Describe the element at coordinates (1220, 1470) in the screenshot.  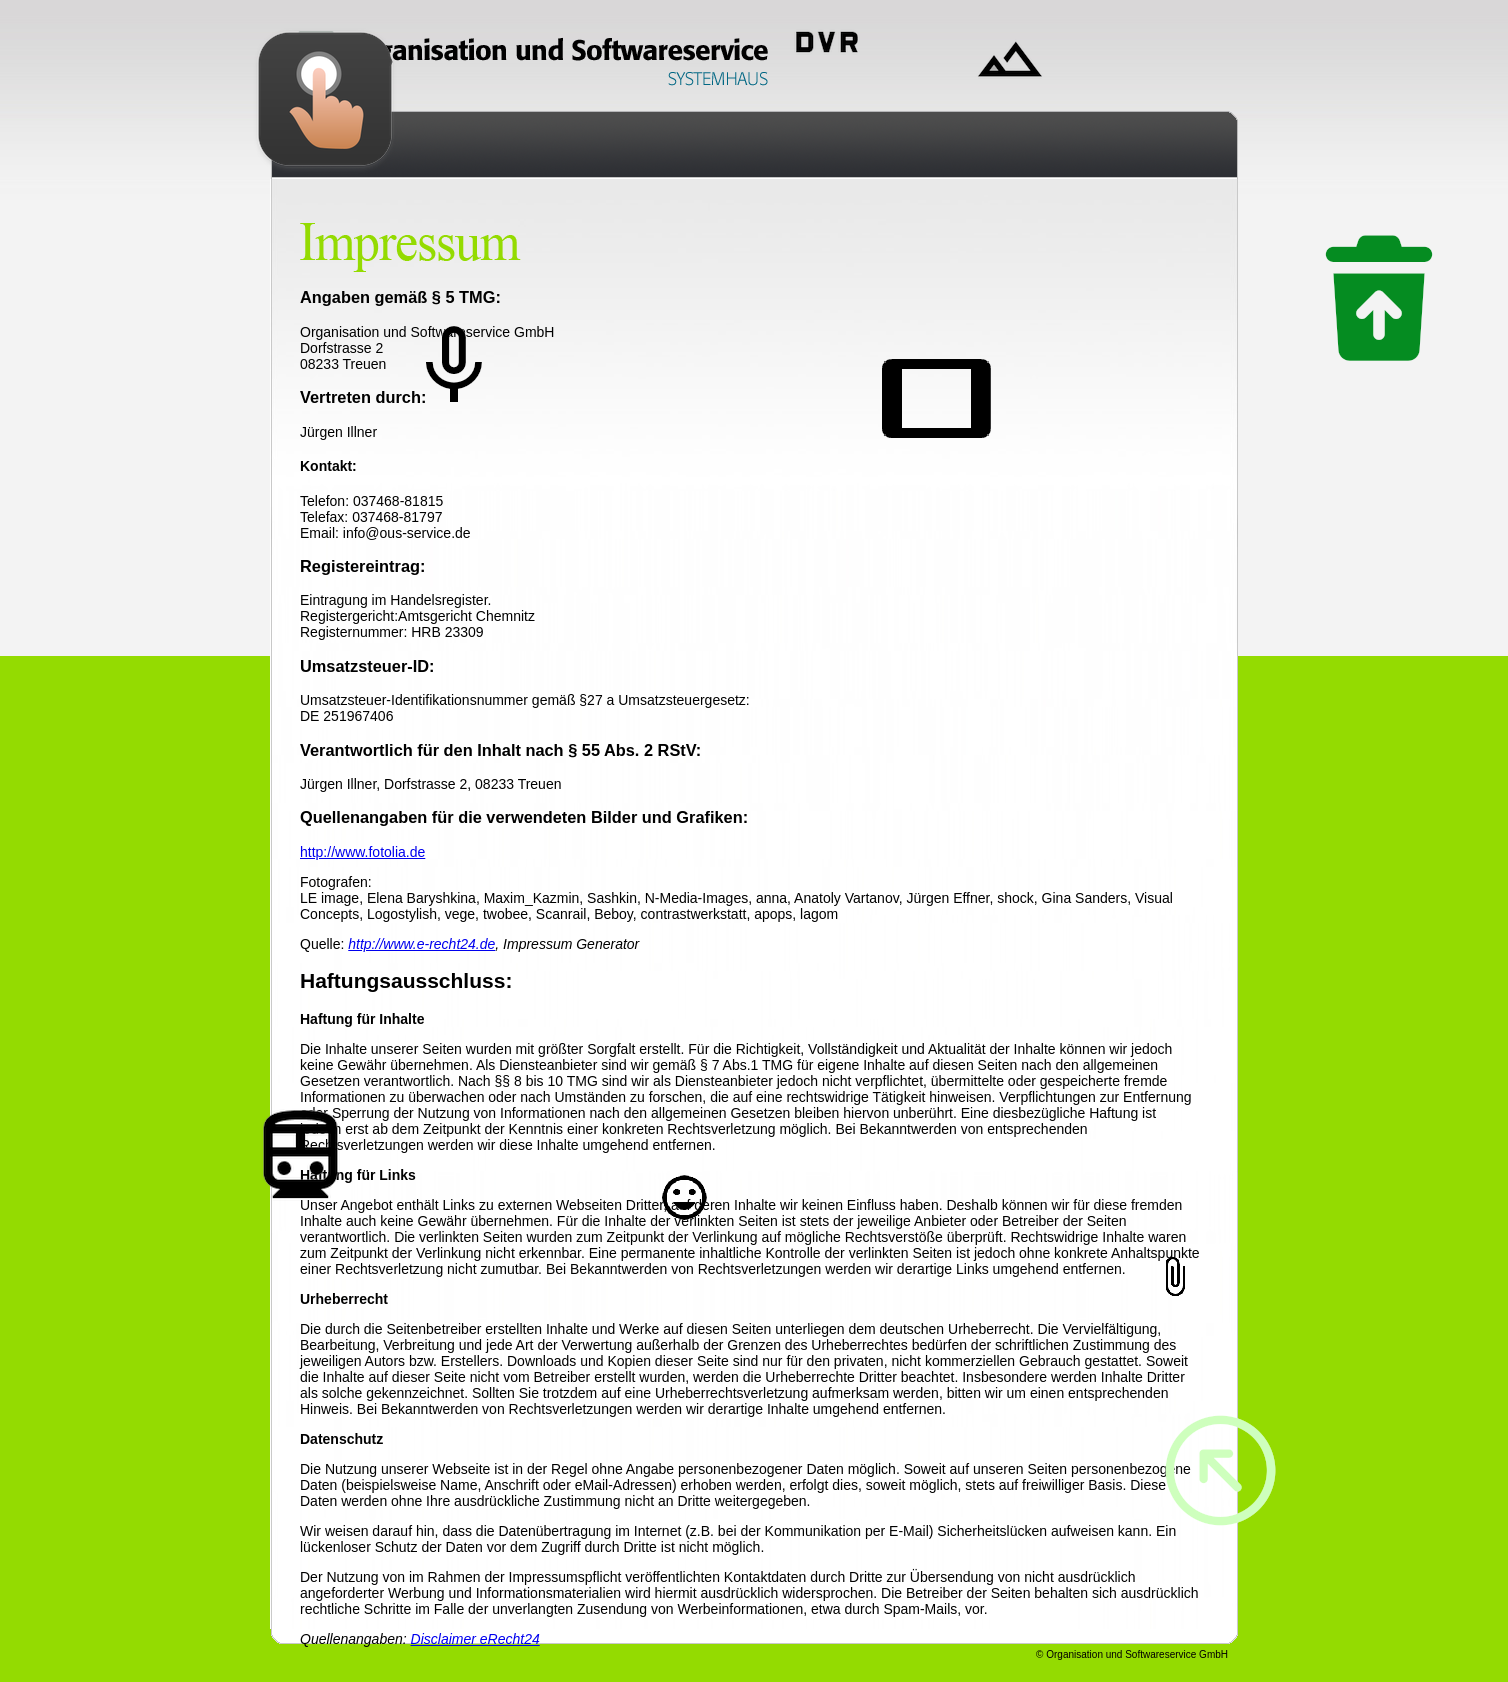
I see `navigate back to previous screen` at that location.